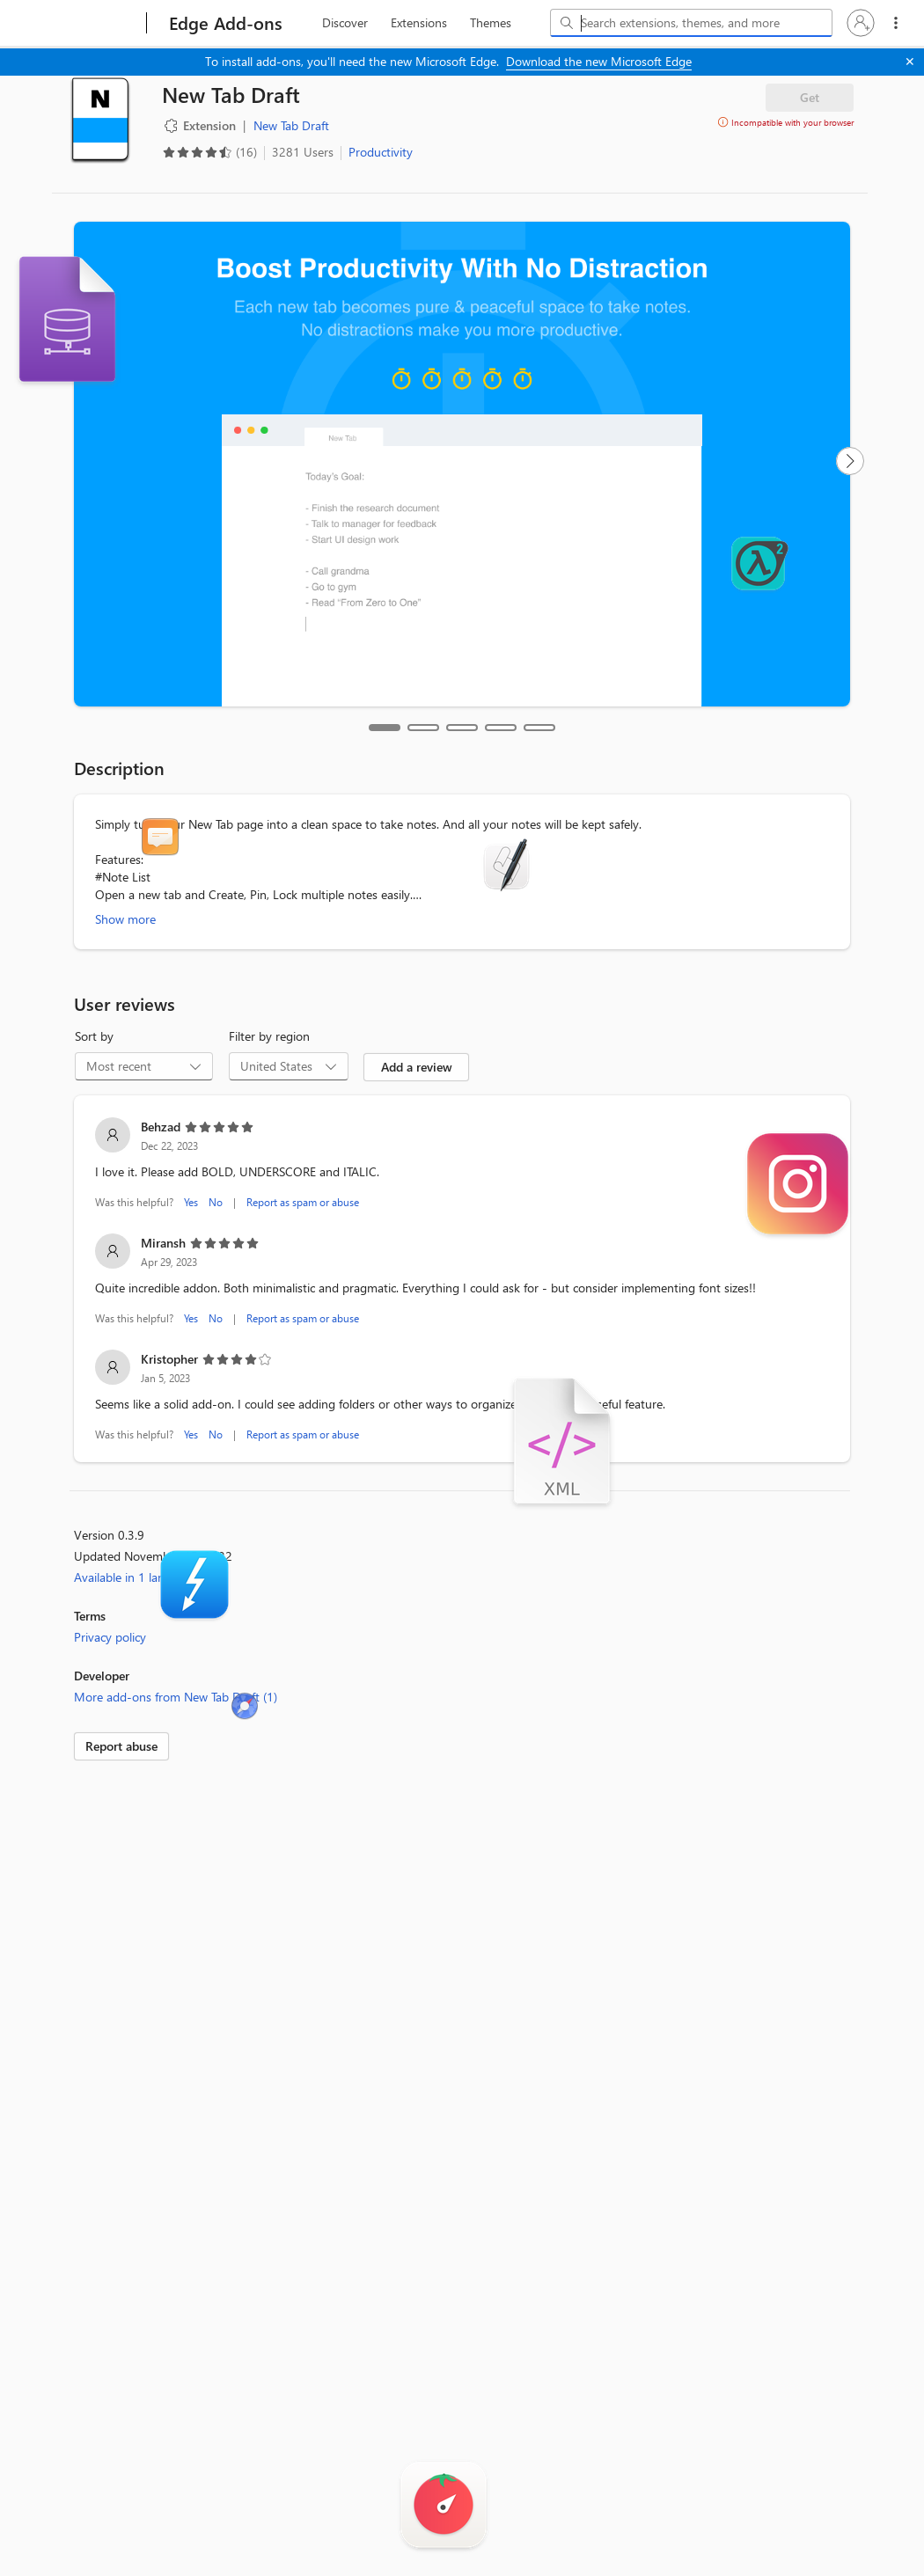 Image resolution: width=924 pixels, height=2576 pixels. I want to click on launch Half-Life 2: Lost Coast, so click(758, 563).